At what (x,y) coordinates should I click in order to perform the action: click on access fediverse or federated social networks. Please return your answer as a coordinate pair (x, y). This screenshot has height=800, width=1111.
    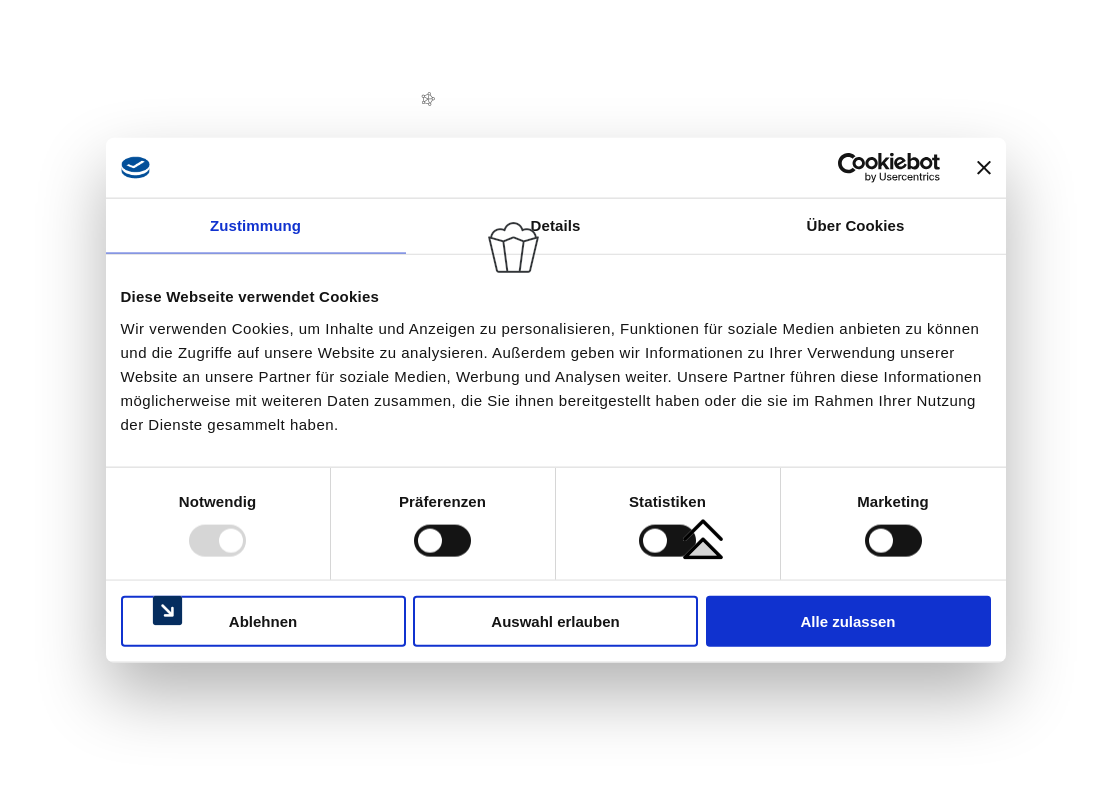
    Looking at the image, I should click on (428, 99).